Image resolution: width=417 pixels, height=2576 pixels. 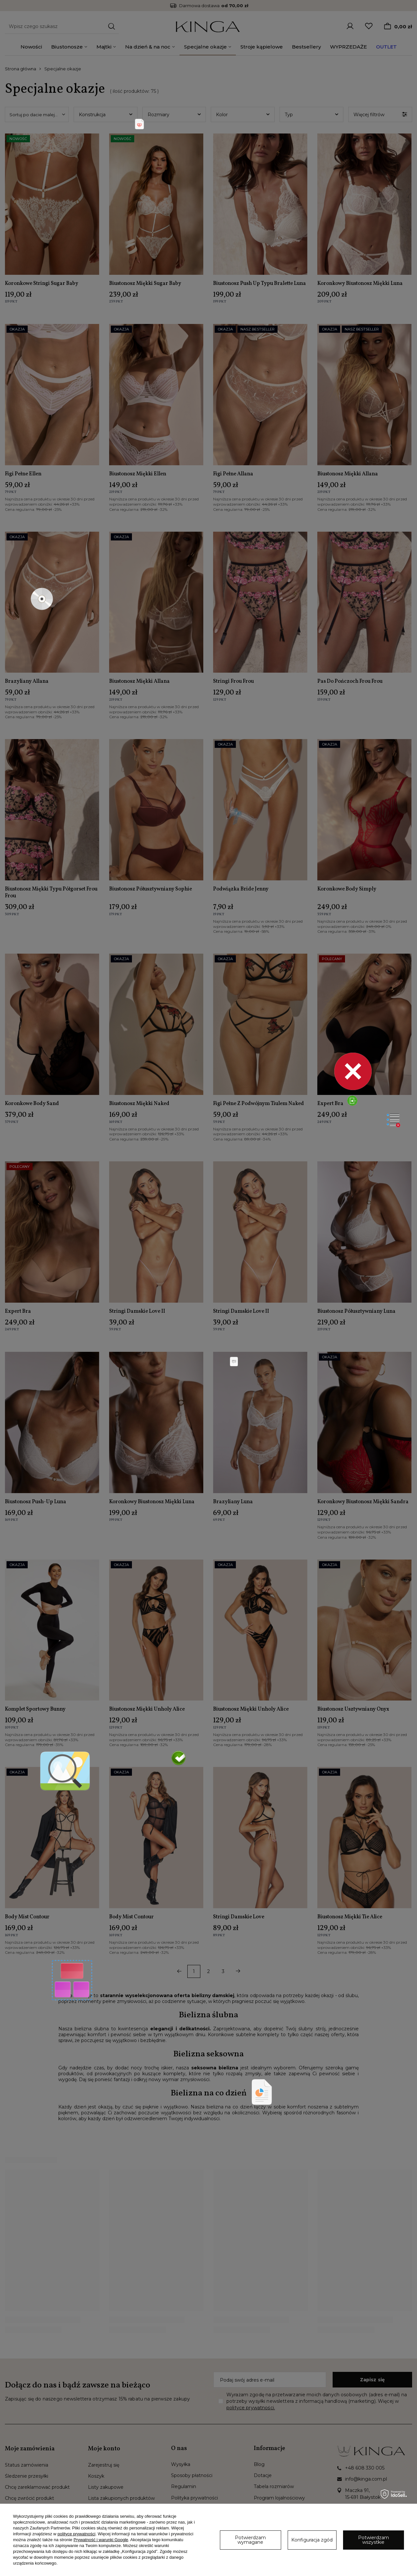 What do you see at coordinates (353, 1071) in the screenshot?
I see `close the current dialog or window` at bounding box center [353, 1071].